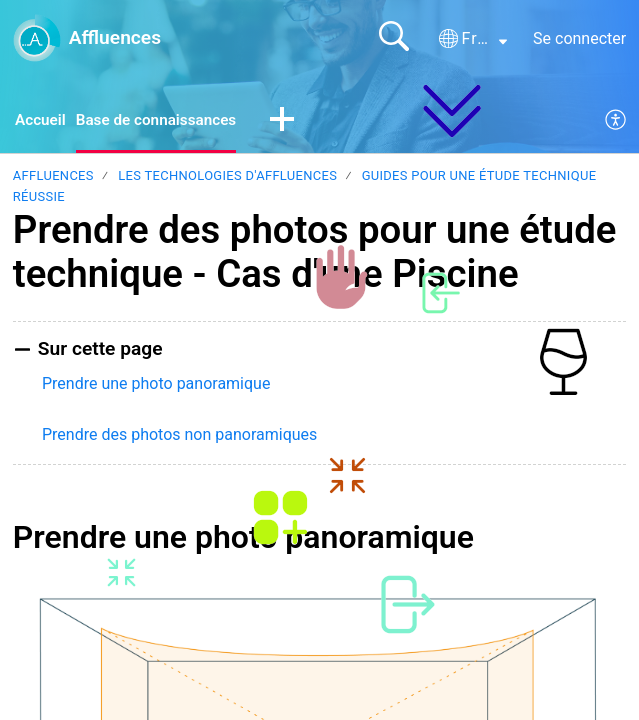 The width and height of the screenshot is (639, 720). I want to click on stop or pause an action, so click(342, 277).